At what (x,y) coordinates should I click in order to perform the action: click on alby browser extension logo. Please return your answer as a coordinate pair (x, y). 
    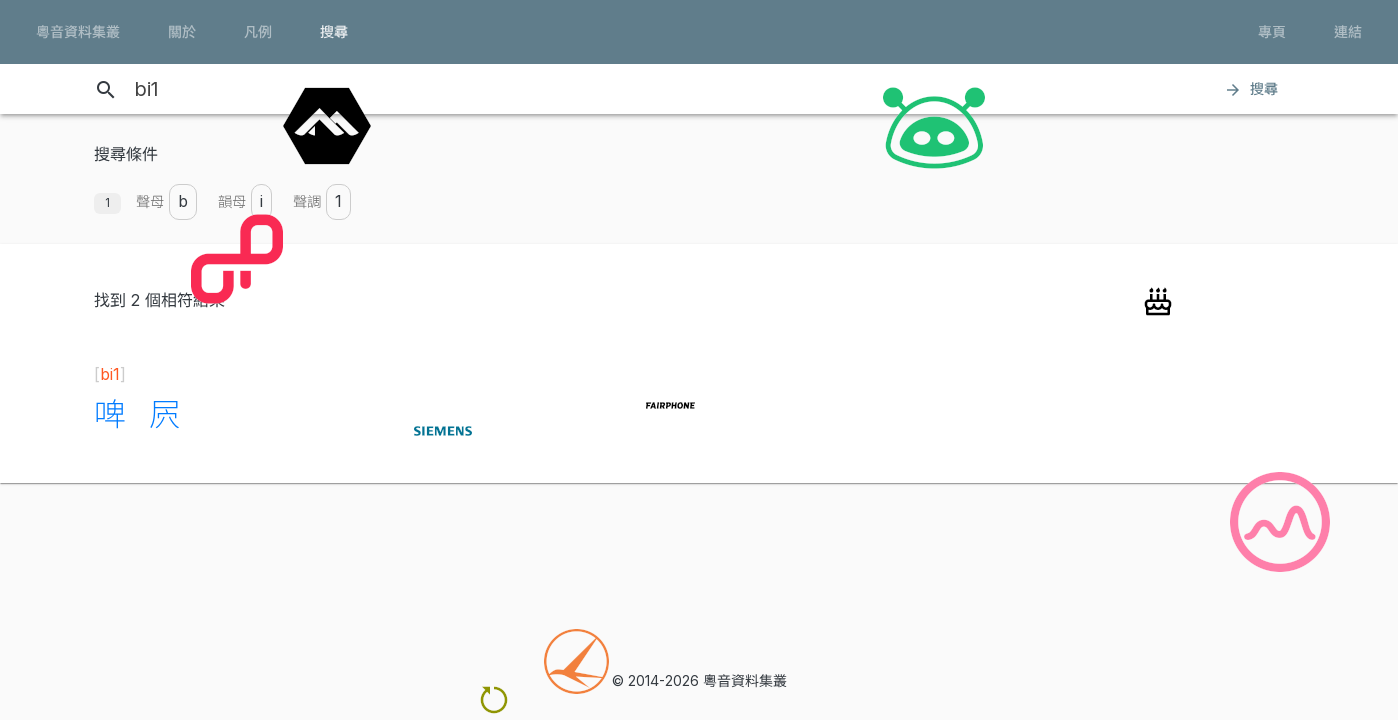
    Looking at the image, I should click on (934, 128).